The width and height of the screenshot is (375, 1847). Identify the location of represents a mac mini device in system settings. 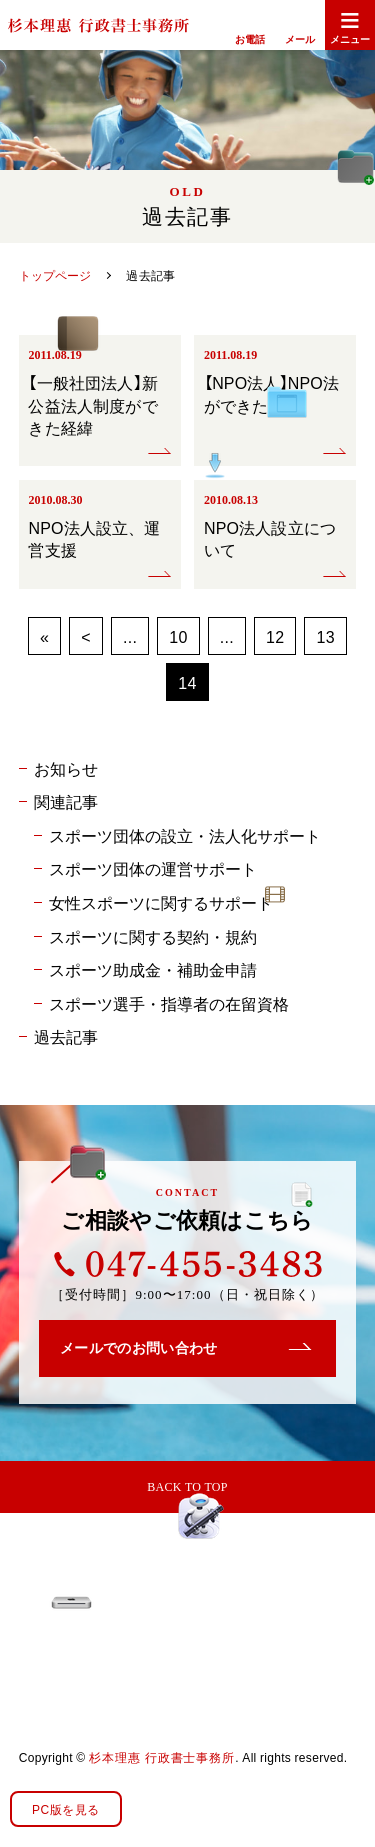
(71, 1596).